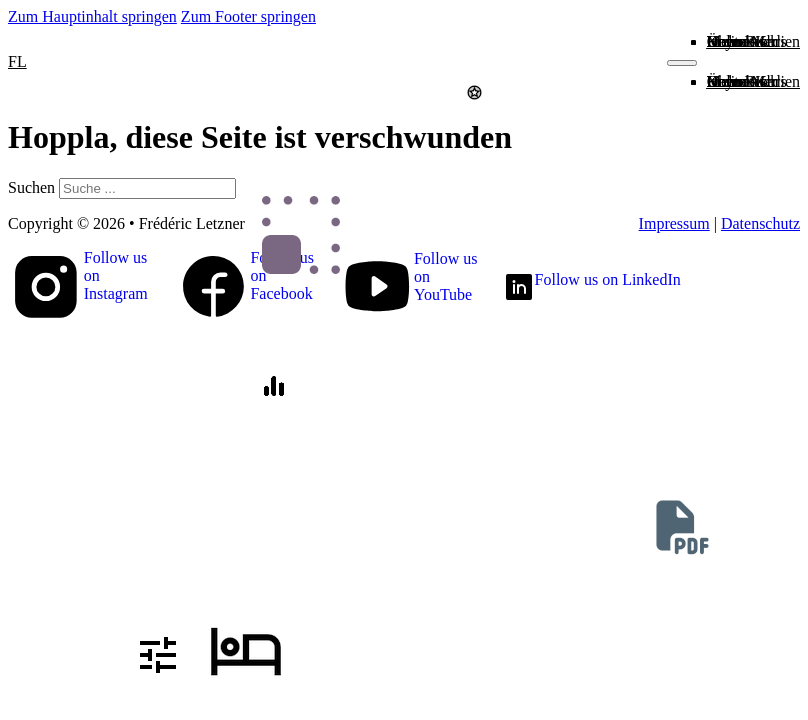 The width and height of the screenshot is (808, 720). I want to click on align content to bottom-left corner, so click(301, 235).